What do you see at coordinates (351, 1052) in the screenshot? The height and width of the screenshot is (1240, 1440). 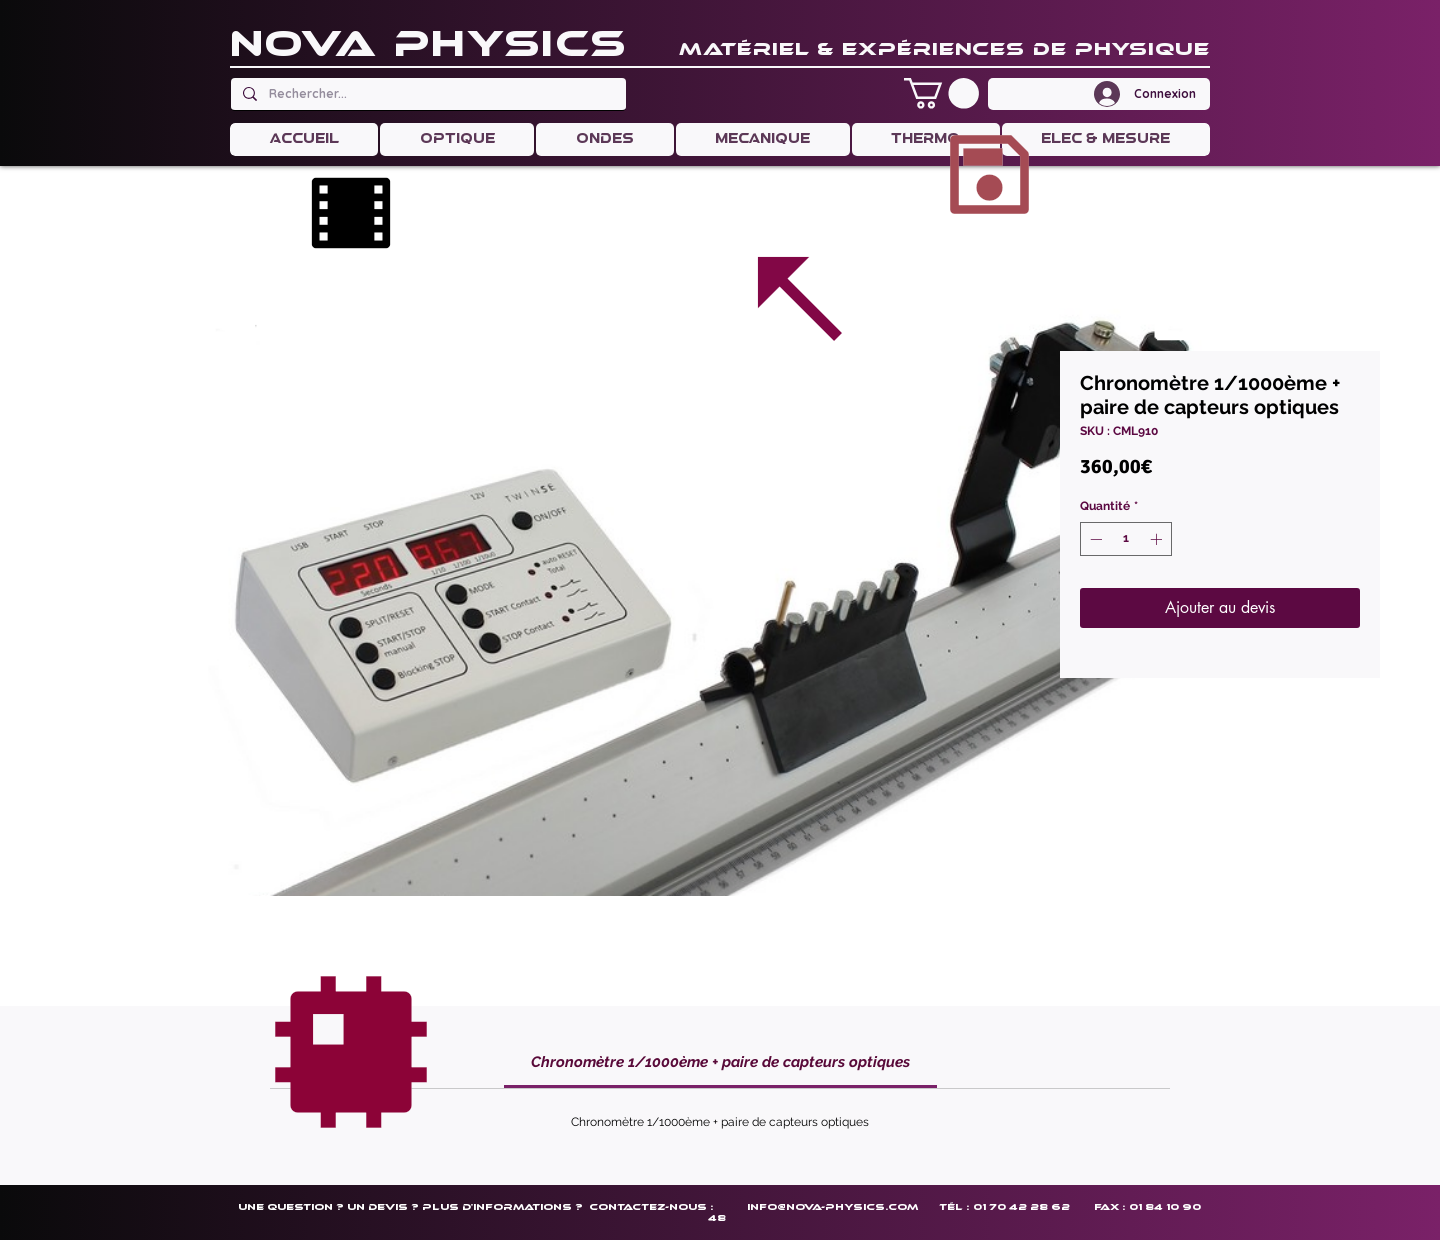 I see `view CPU or processor information` at bounding box center [351, 1052].